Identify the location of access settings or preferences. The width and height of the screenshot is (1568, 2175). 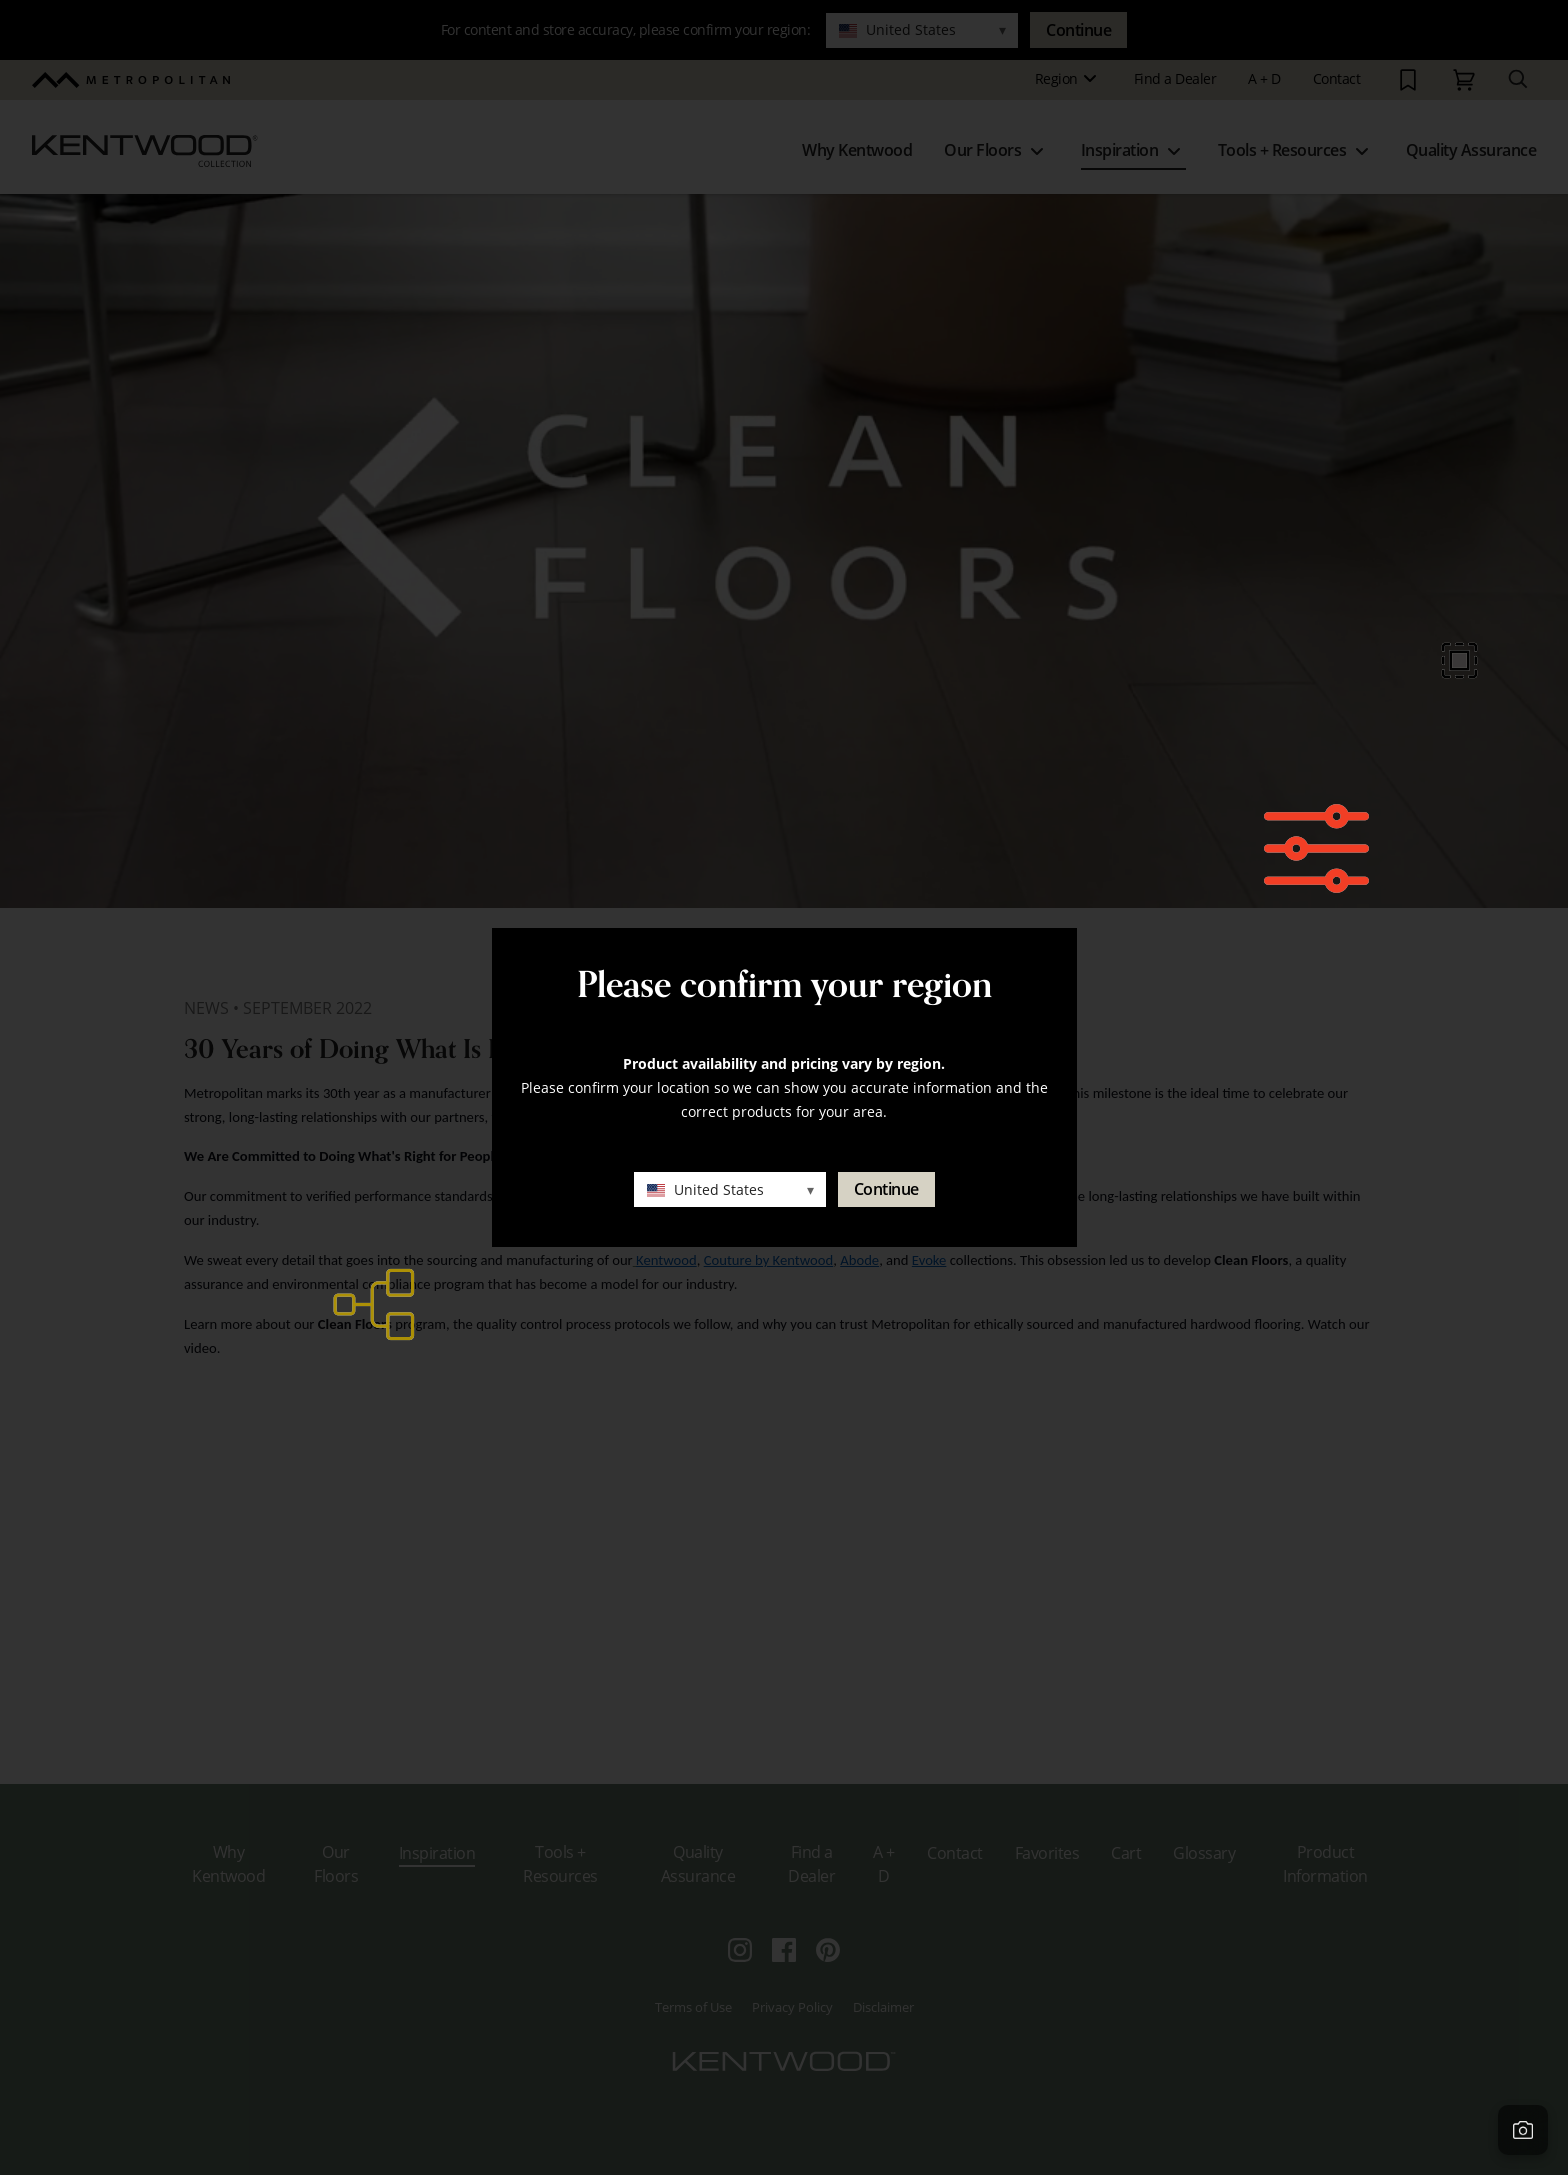
(1316, 848).